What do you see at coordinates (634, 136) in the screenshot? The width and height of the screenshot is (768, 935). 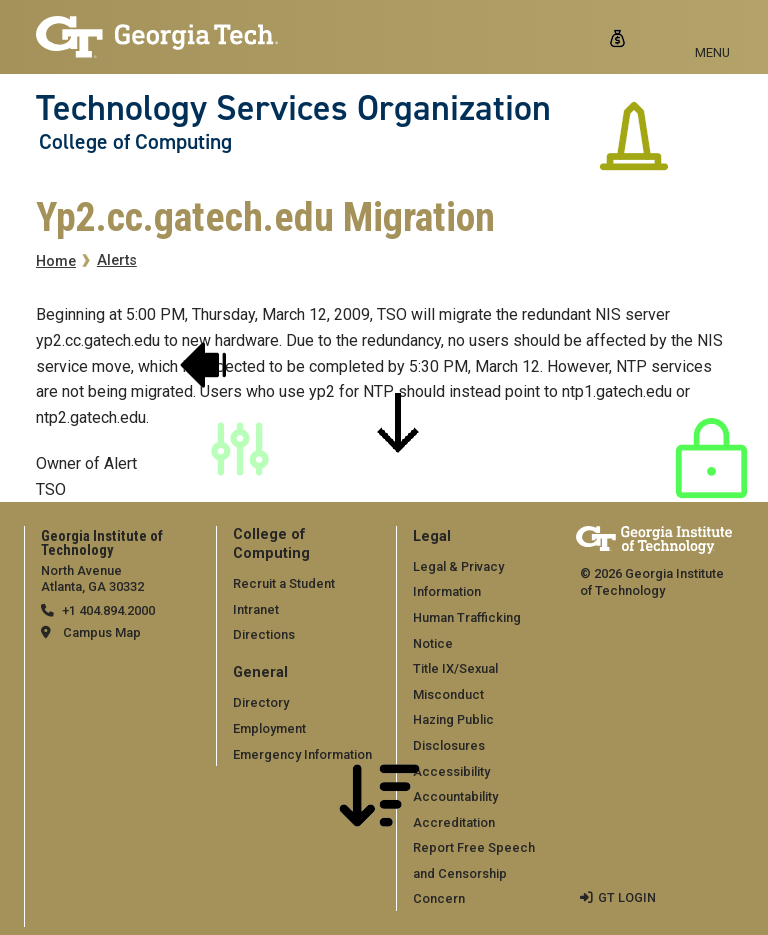 I see `view monuments or landmarks nearby` at bounding box center [634, 136].